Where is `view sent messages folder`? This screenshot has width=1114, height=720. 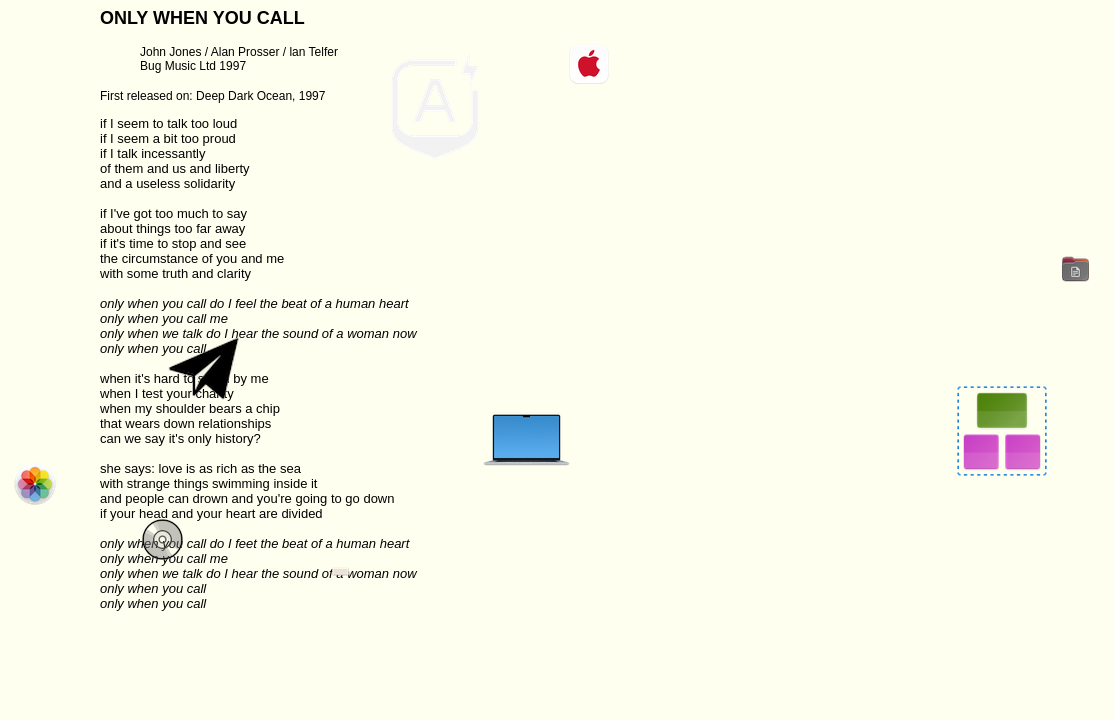
view sent messages folder is located at coordinates (203, 369).